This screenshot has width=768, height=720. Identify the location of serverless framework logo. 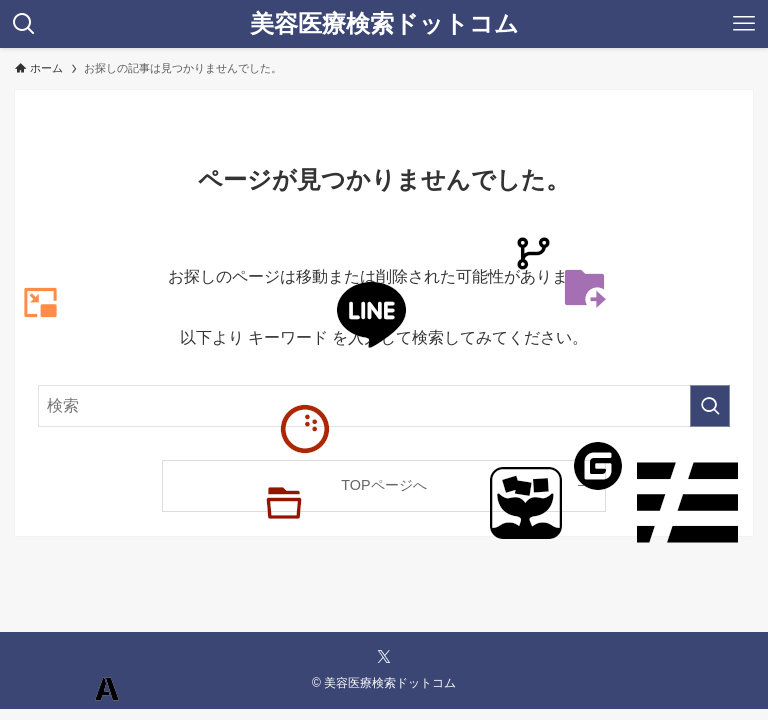
(687, 502).